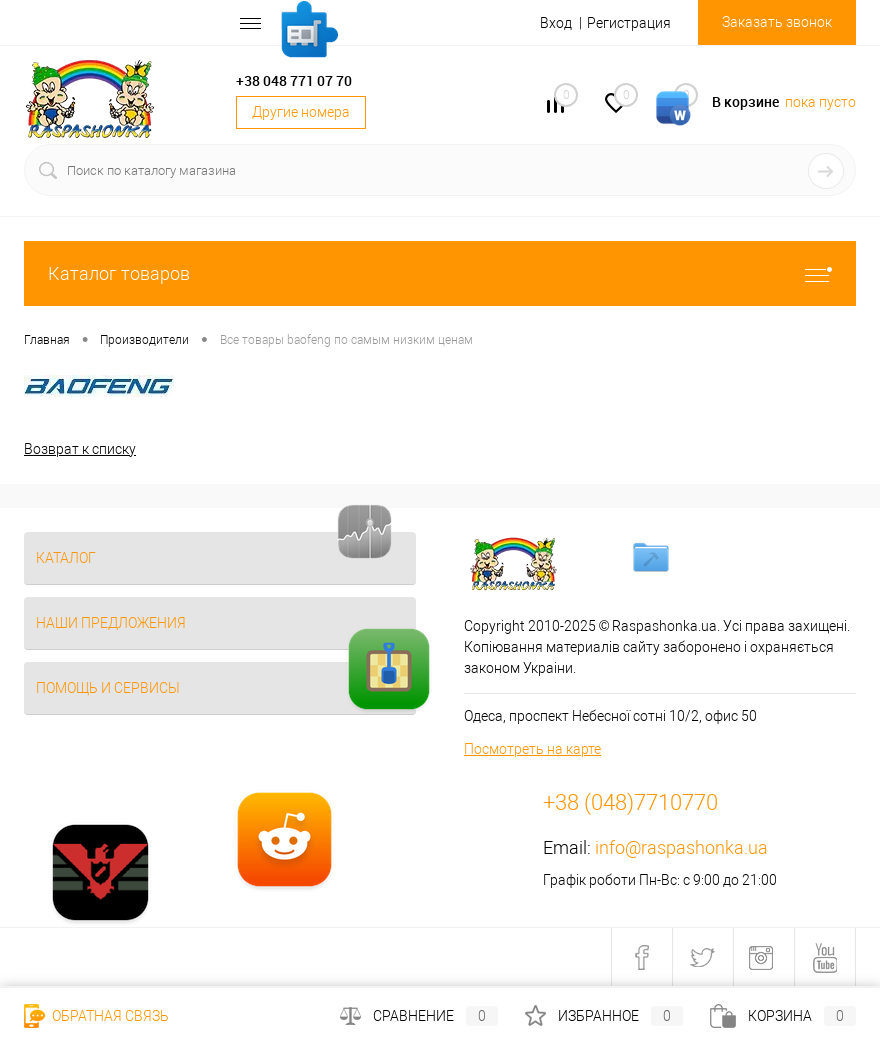  I want to click on open Microsoft Word, so click(672, 107).